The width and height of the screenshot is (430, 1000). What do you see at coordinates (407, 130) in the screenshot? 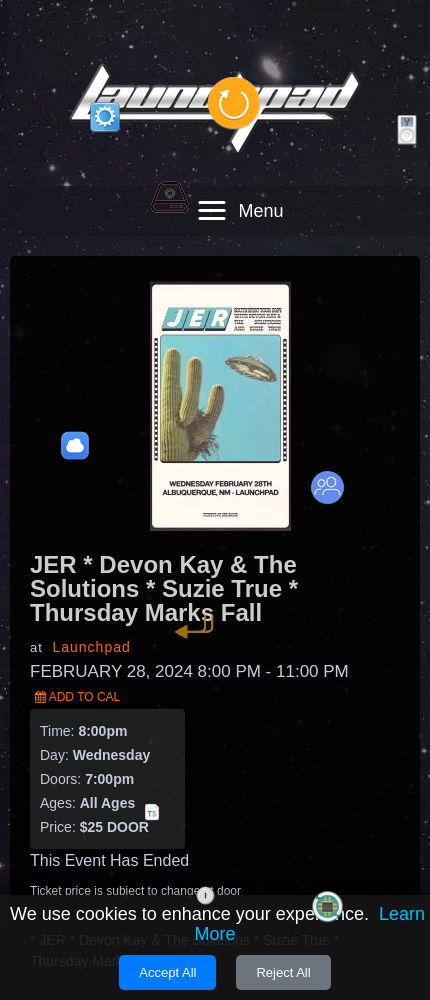
I see `indicates a connected iPod device` at bounding box center [407, 130].